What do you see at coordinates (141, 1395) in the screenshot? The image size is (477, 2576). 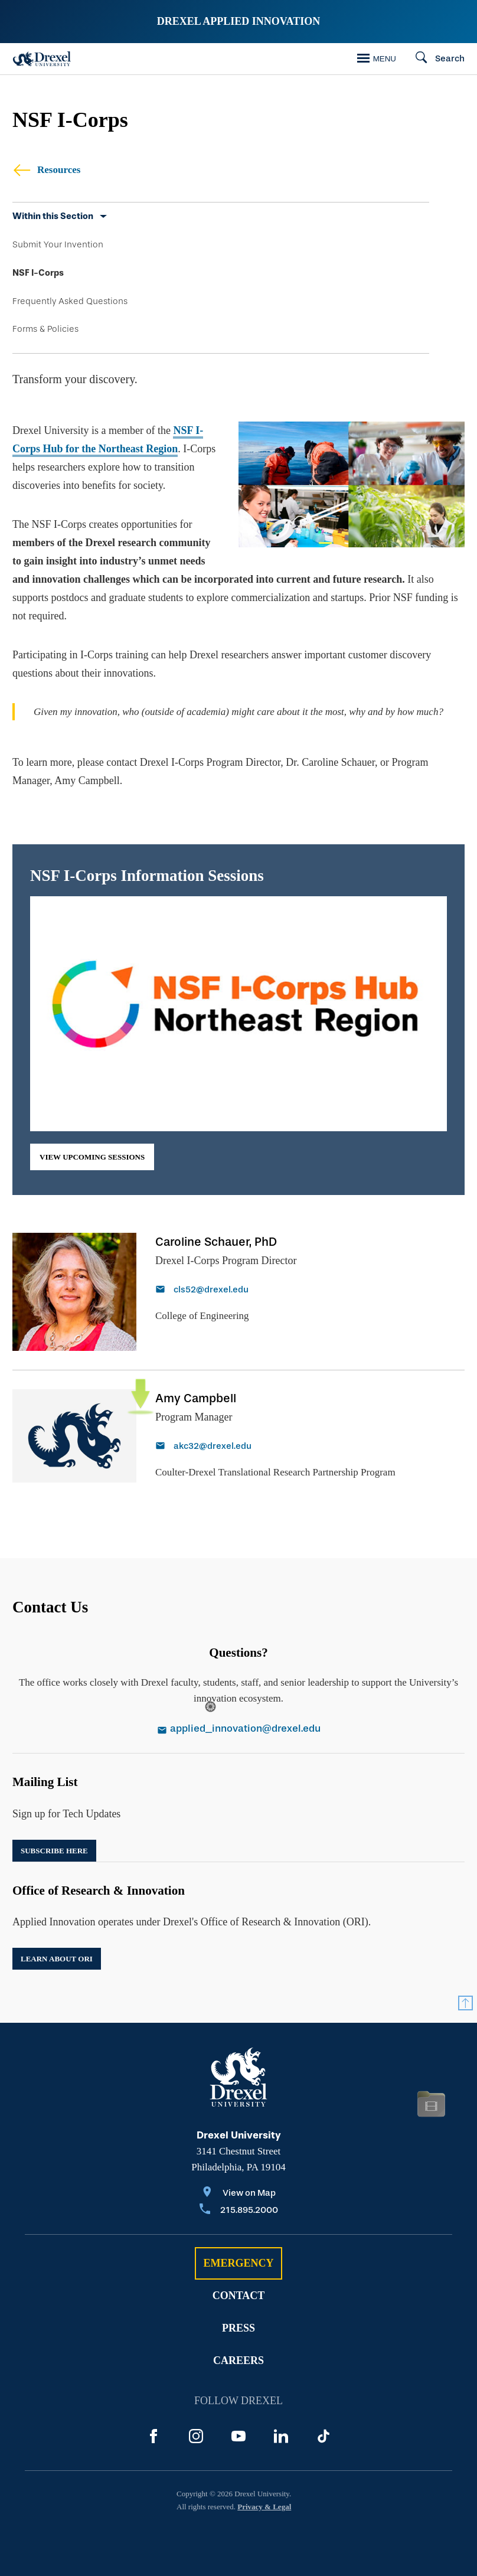 I see `save the current file or document` at bounding box center [141, 1395].